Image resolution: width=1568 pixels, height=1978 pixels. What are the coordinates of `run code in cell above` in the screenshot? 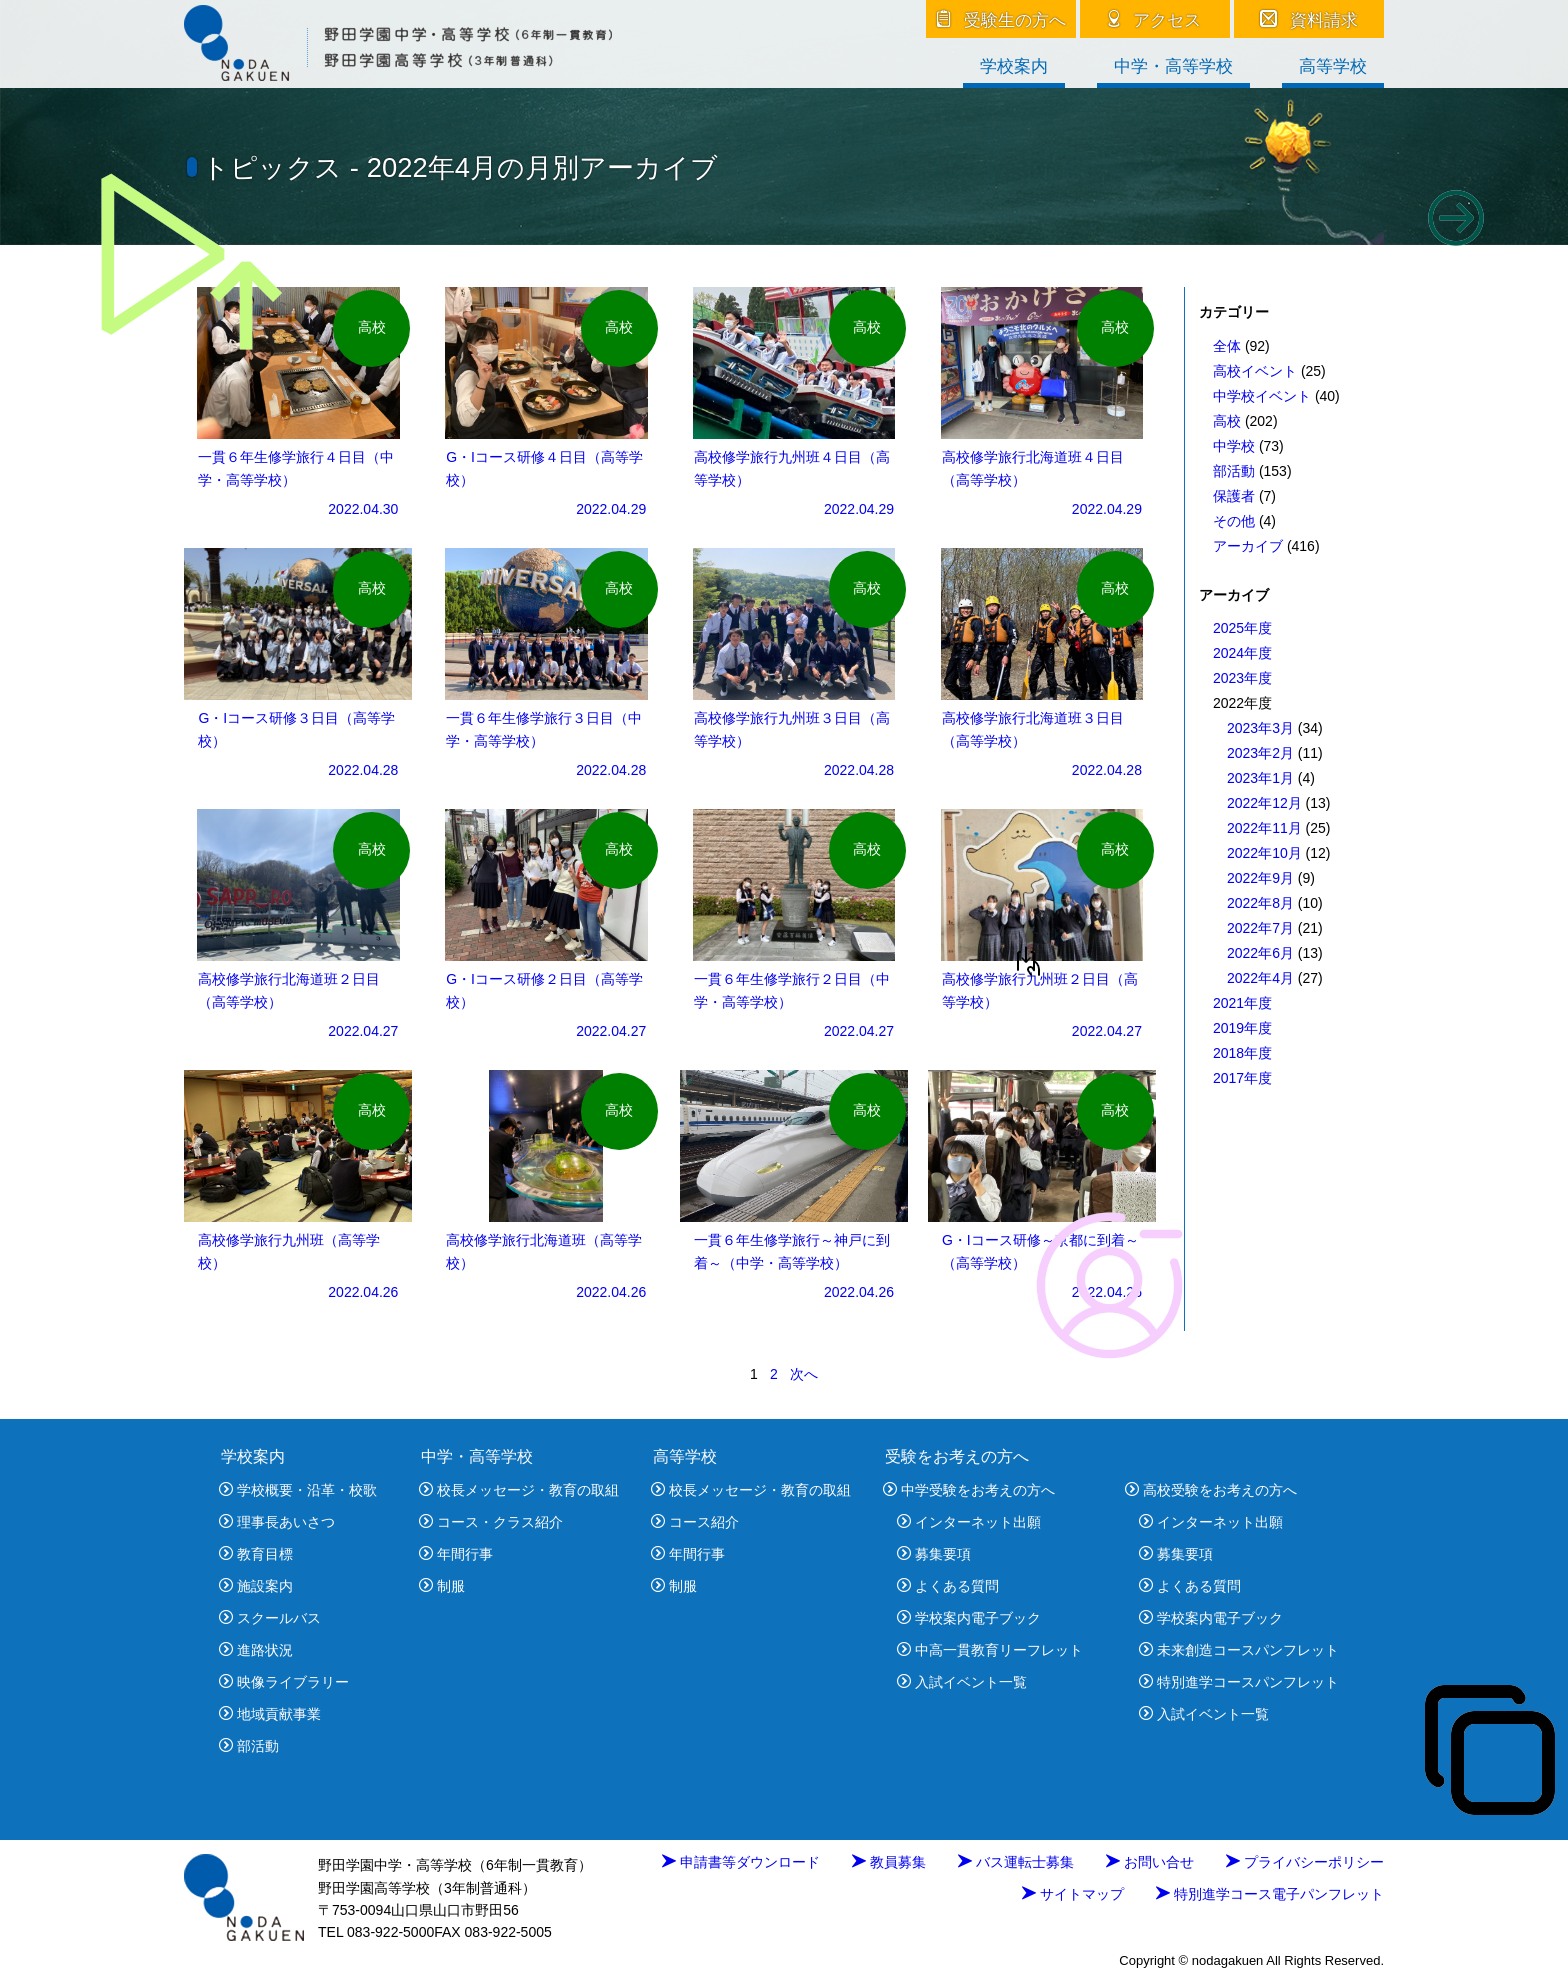 It's located at (189, 261).